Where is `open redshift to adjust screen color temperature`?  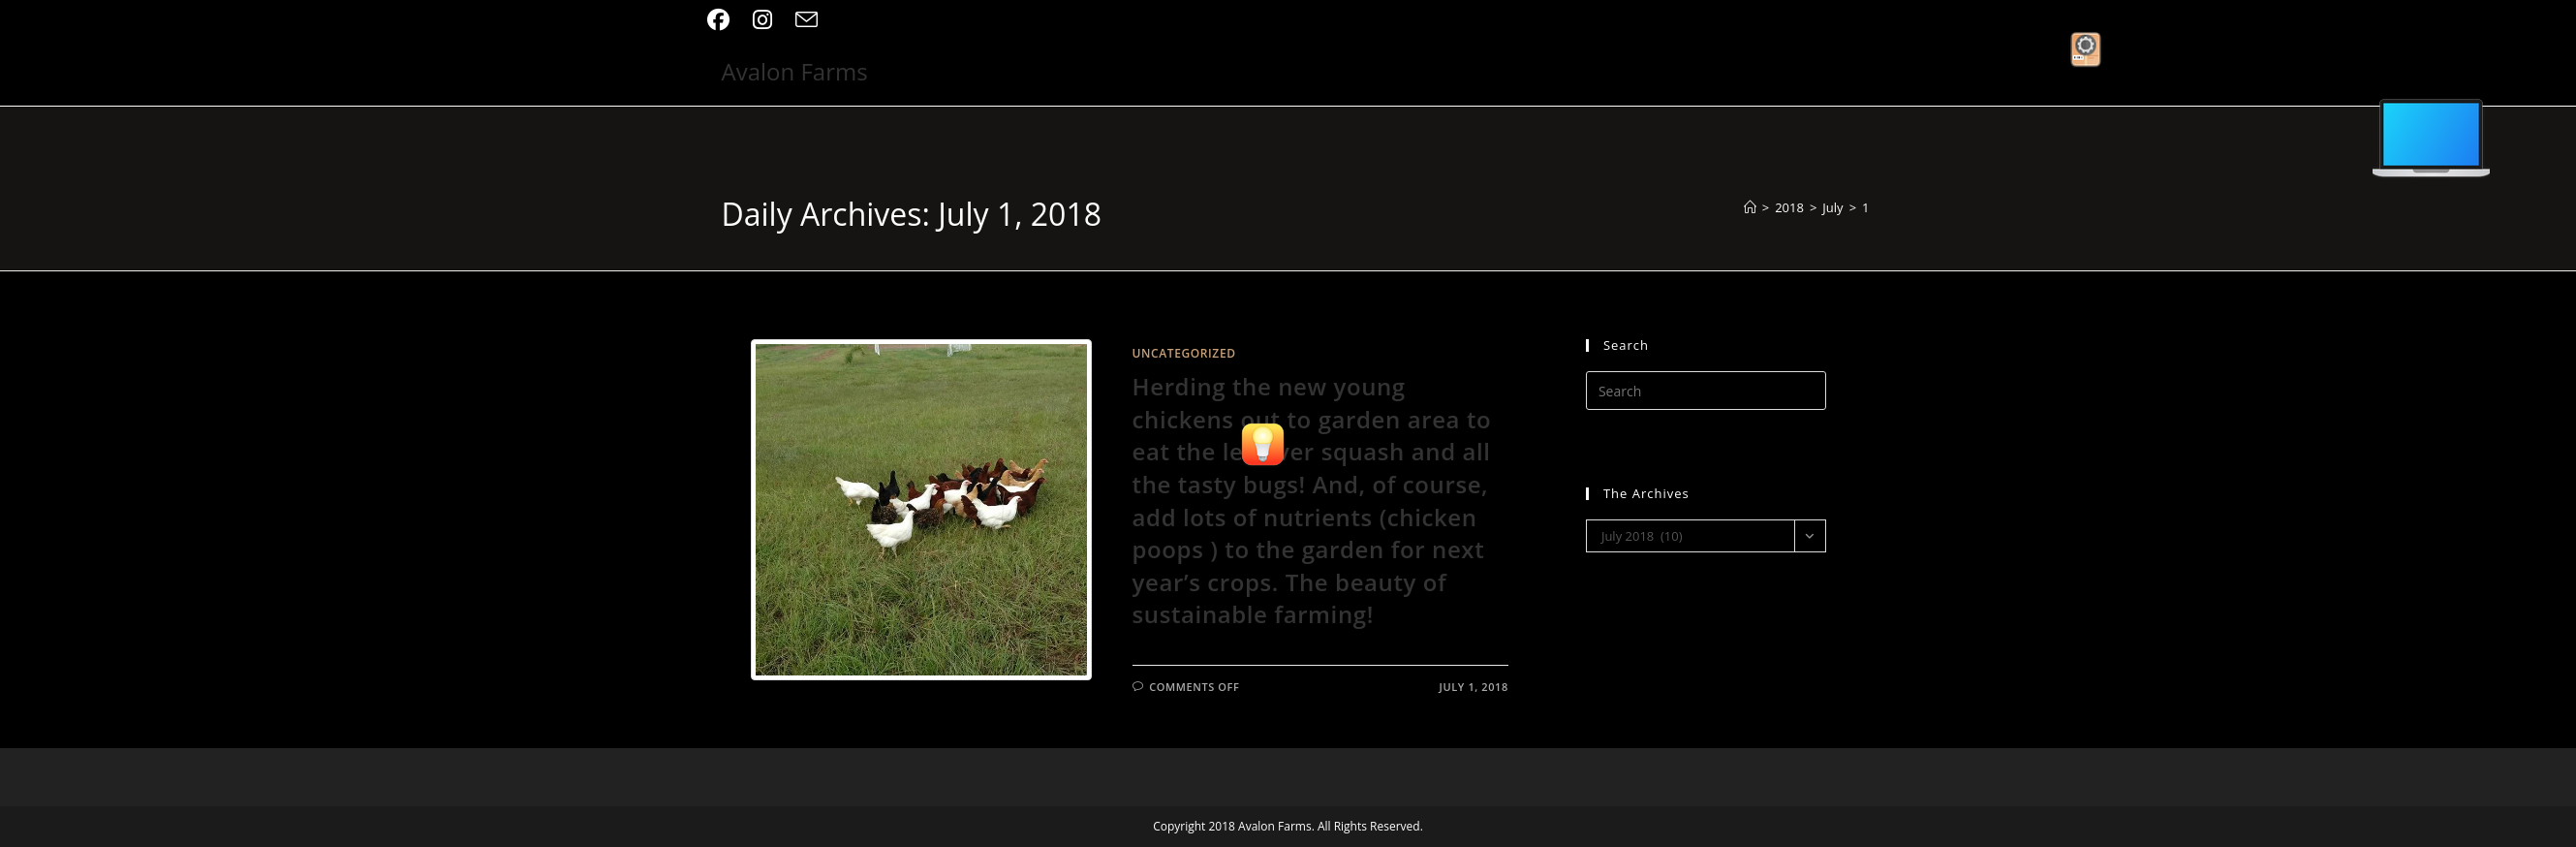
open redshift to adjust screen color temperature is located at coordinates (1262, 444).